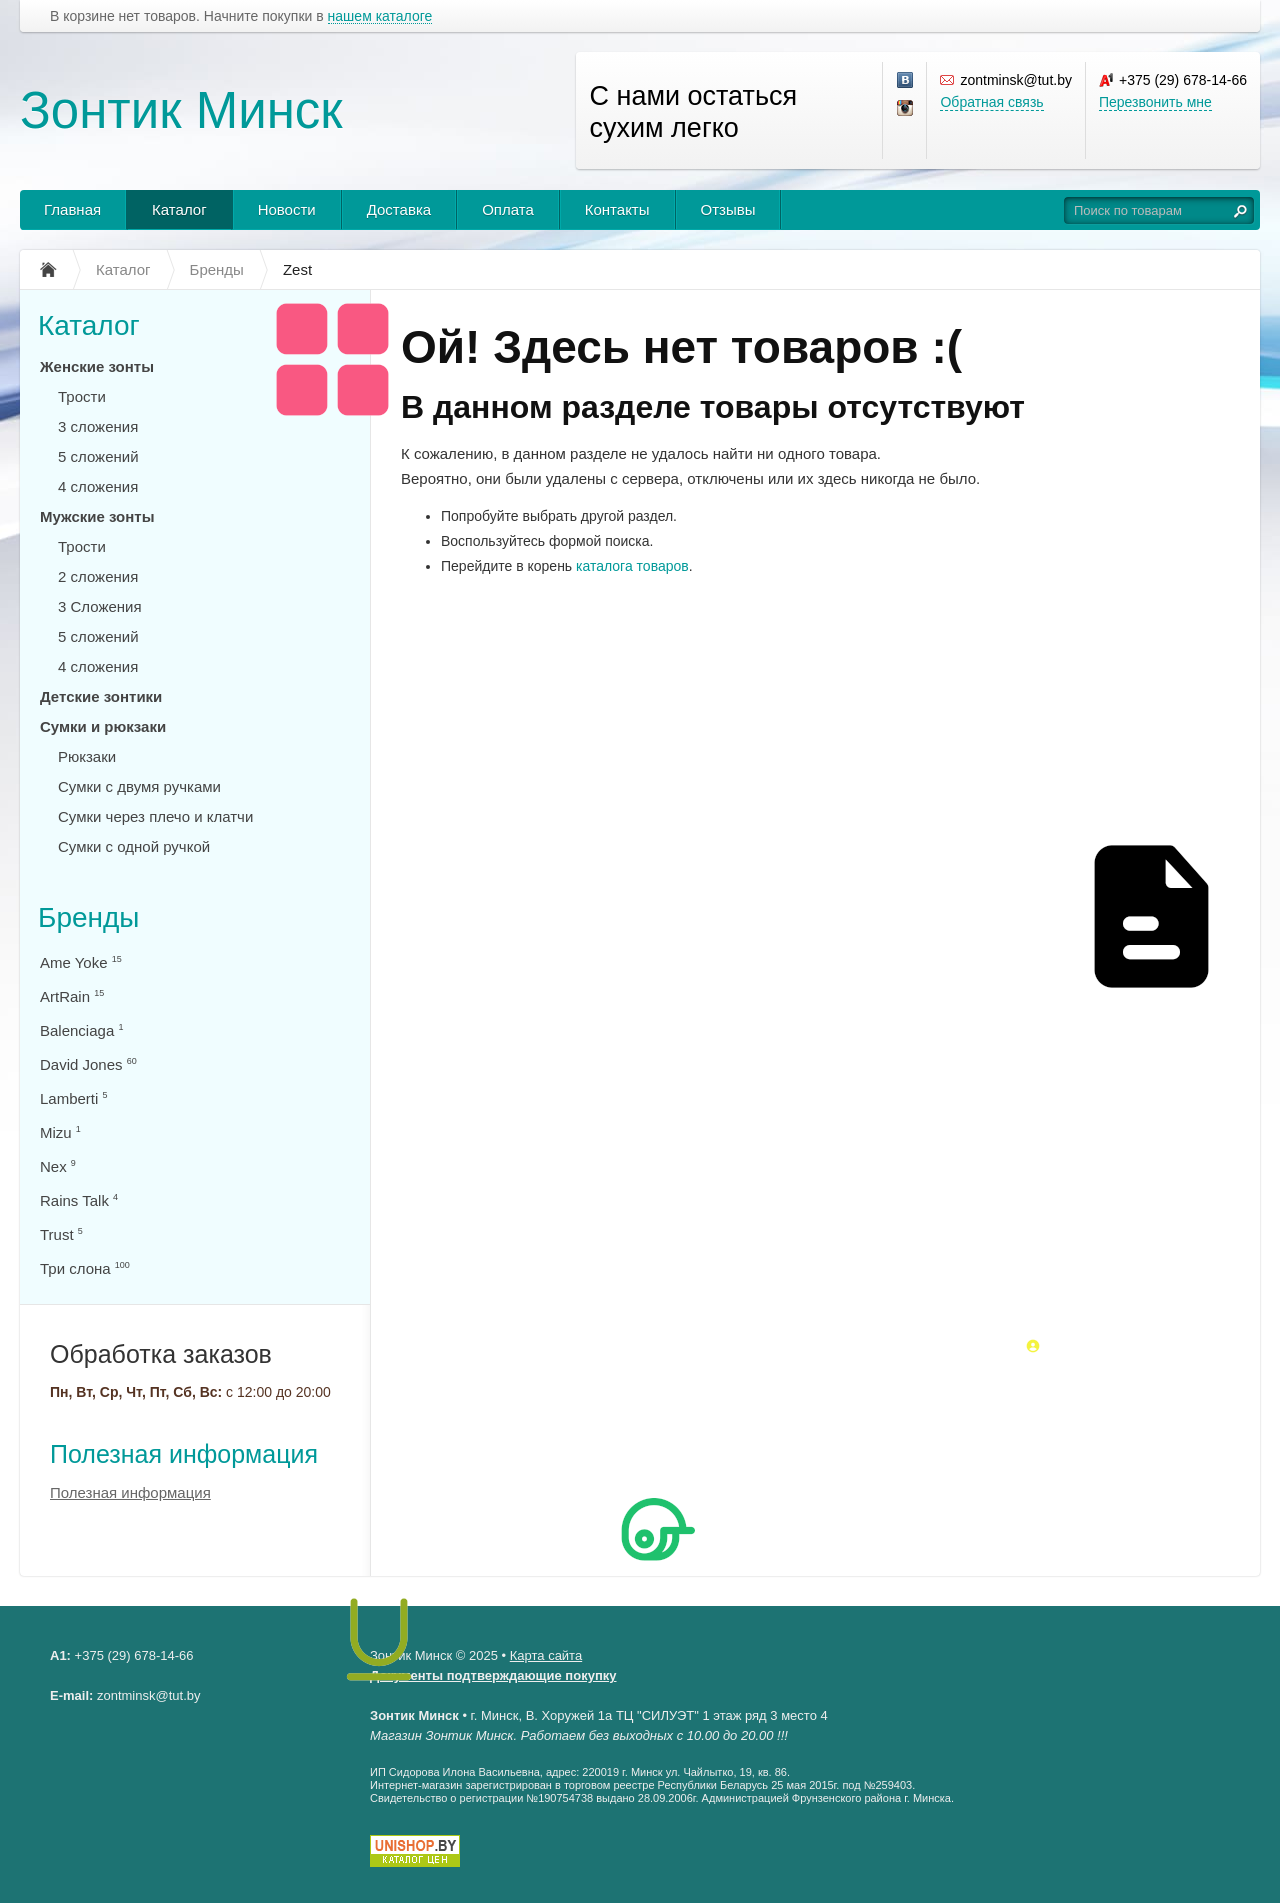  What do you see at coordinates (1151, 916) in the screenshot?
I see `view document contents` at bounding box center [1151, 916].